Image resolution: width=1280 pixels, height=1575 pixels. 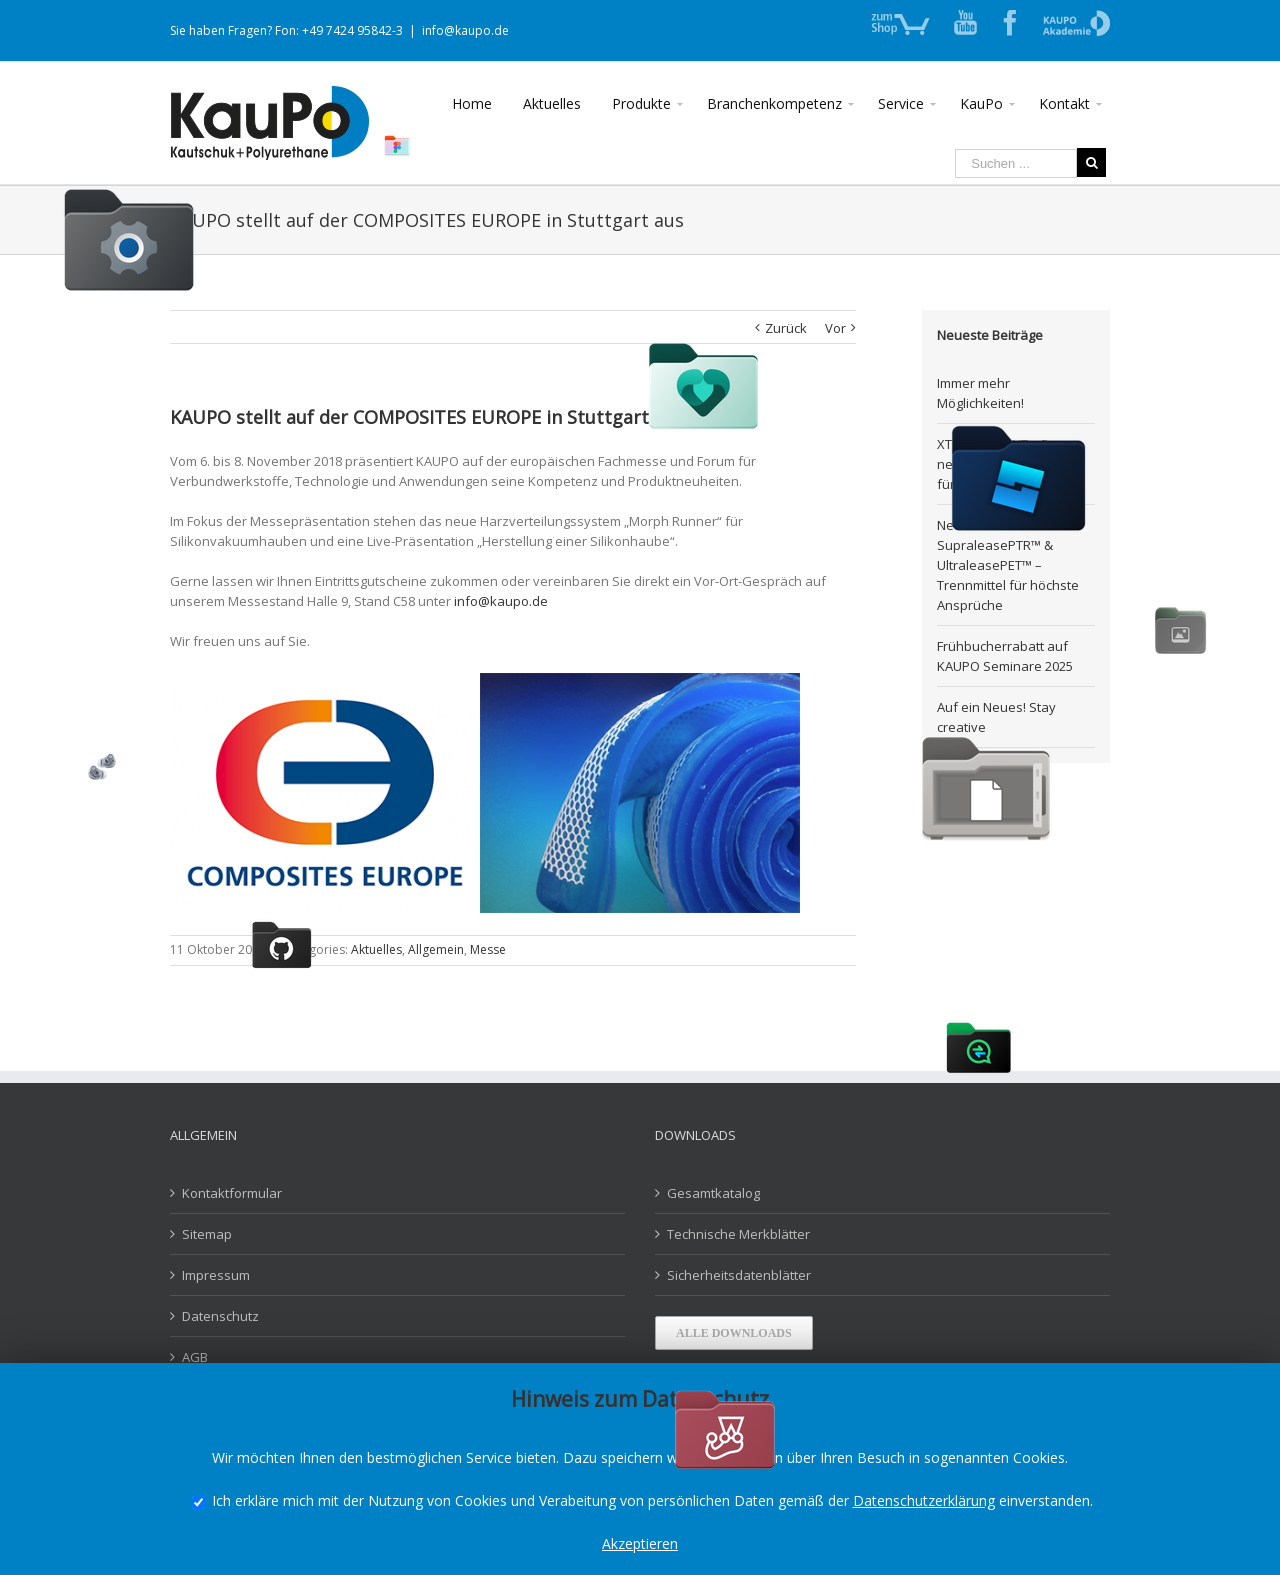 I want to click on open a secure vault folder, so click(x=985, y=790).